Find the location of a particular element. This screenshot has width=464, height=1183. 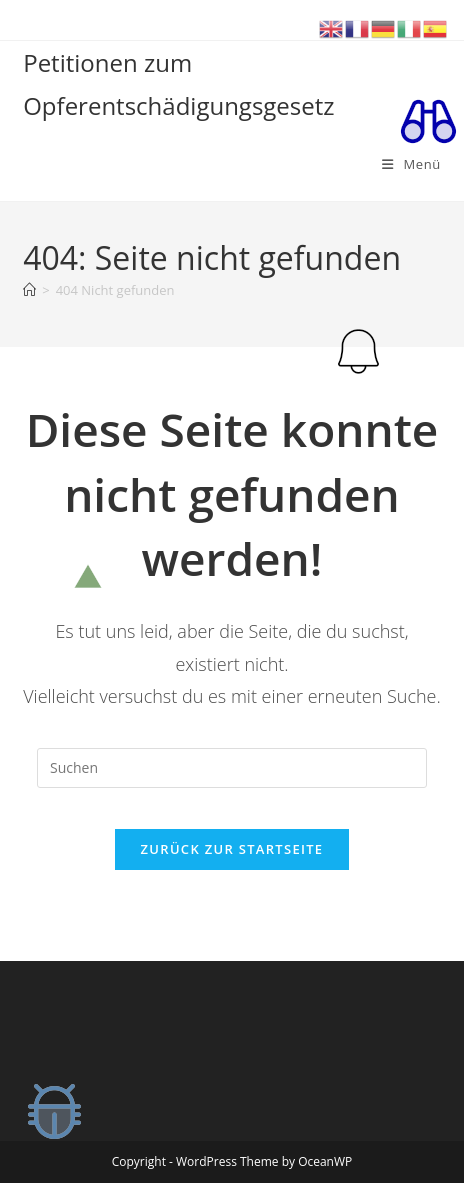

set a function breakpoint in the debugger is located at coordinates (88, 578).